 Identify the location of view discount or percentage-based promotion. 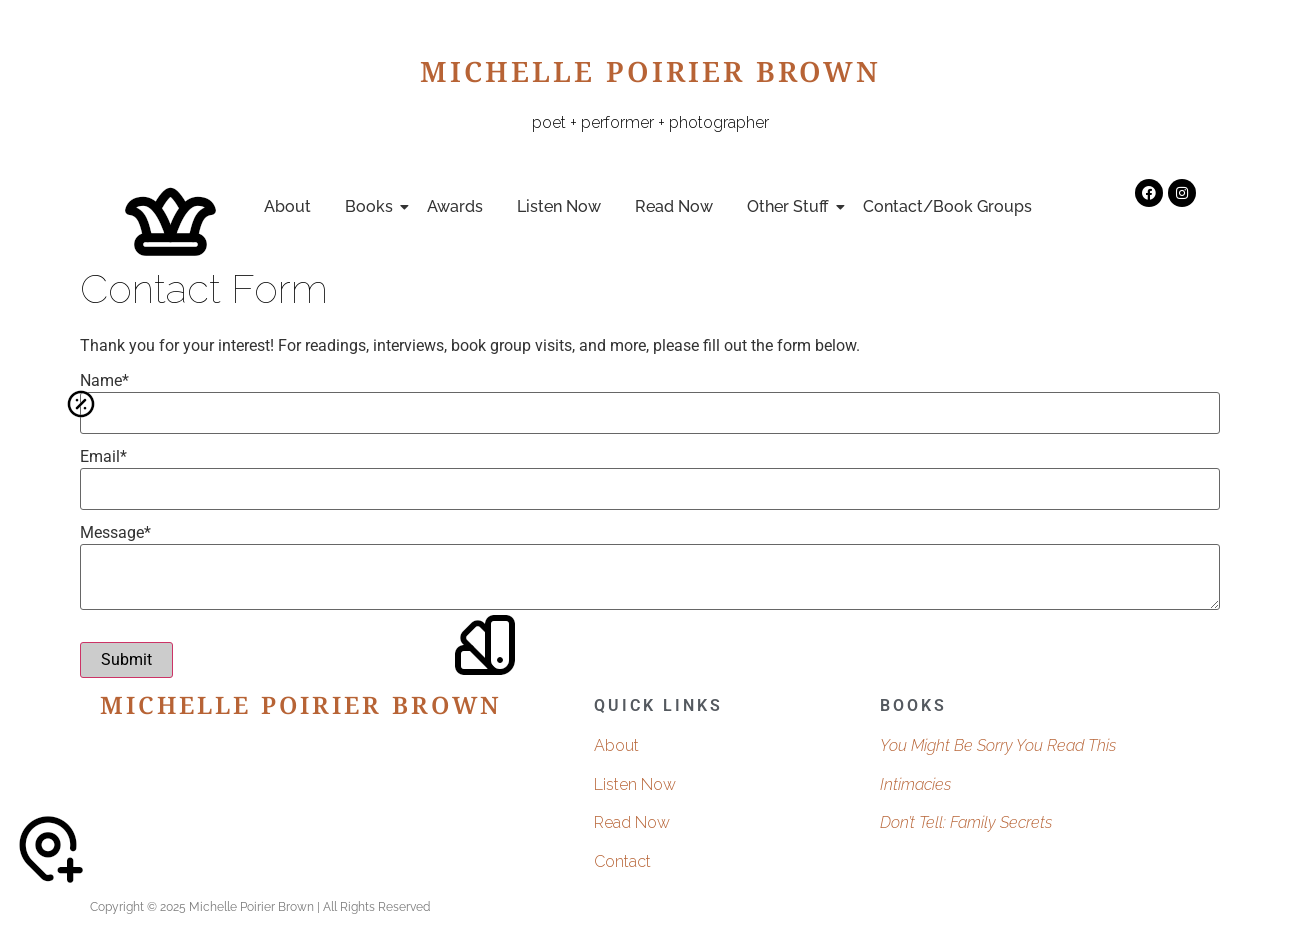
(81, 404).